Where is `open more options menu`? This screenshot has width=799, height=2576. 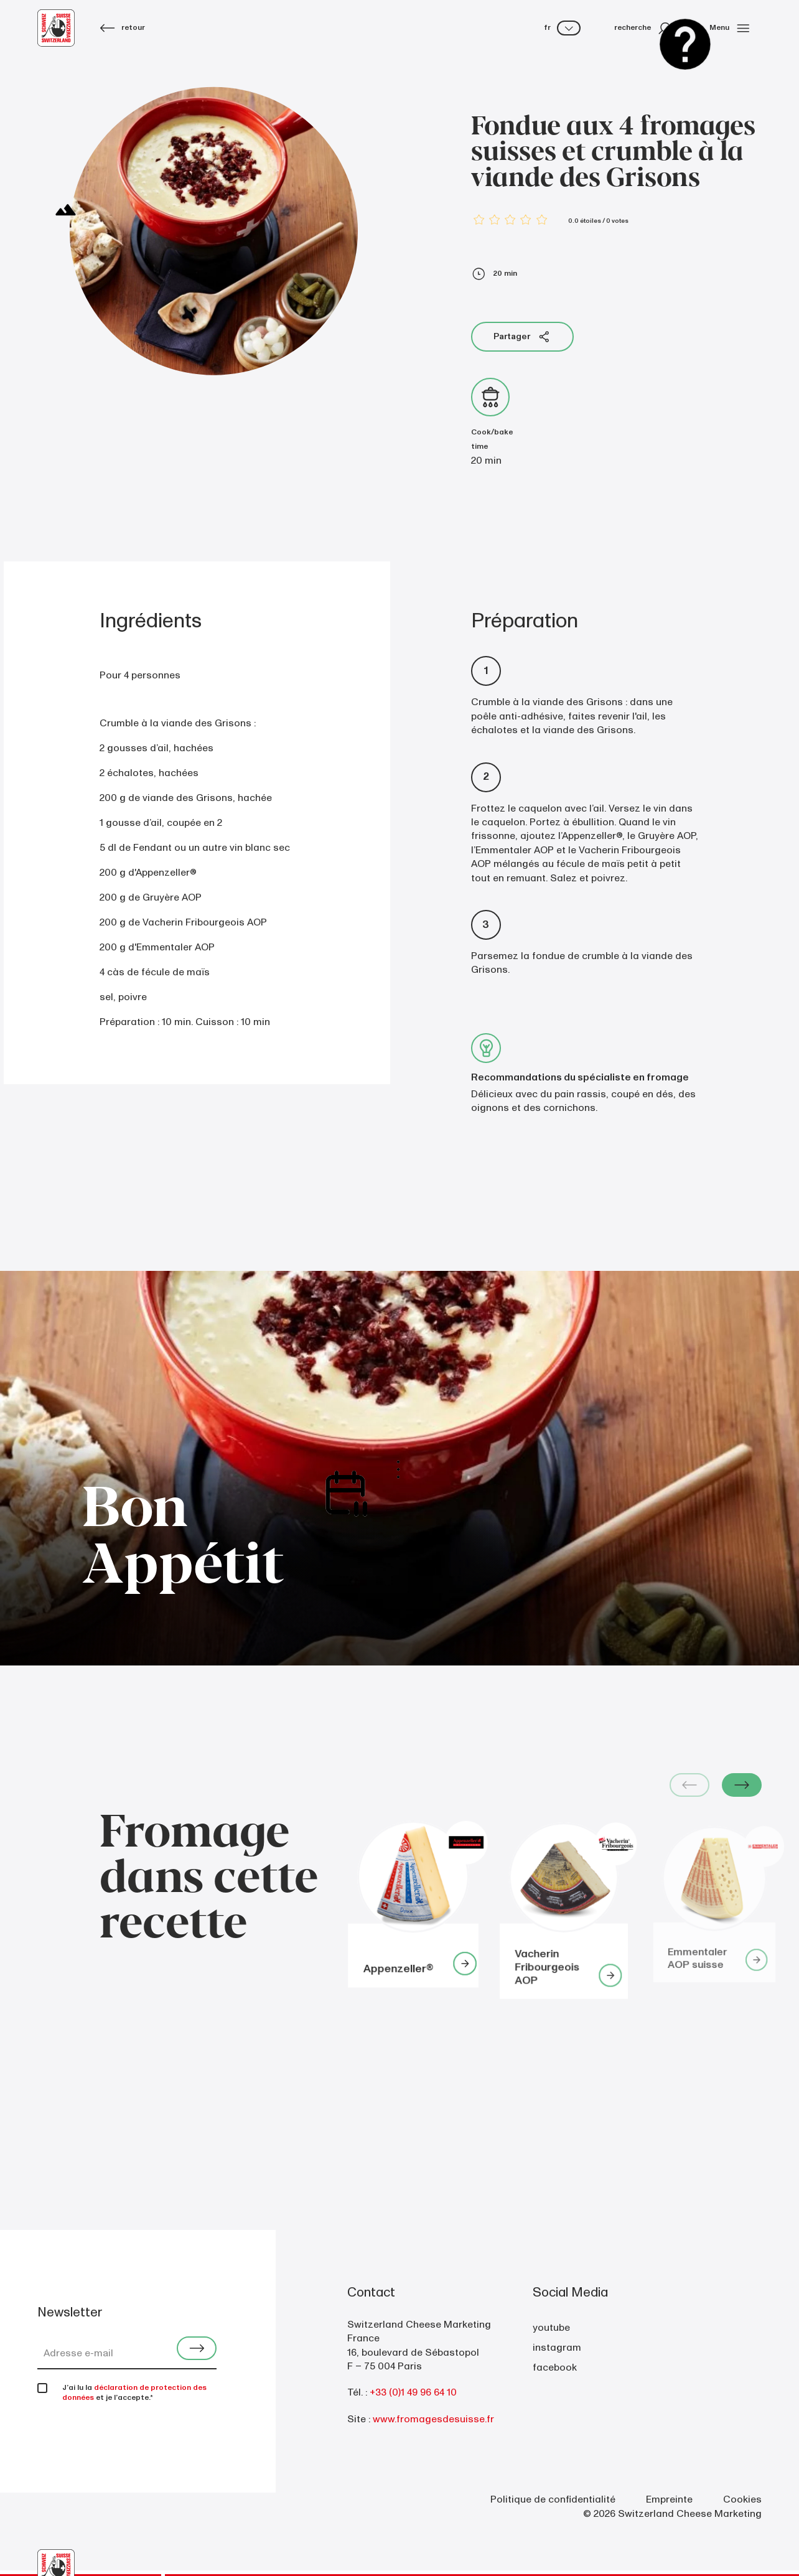
open more options menu is located at coordinates (398, 1469).